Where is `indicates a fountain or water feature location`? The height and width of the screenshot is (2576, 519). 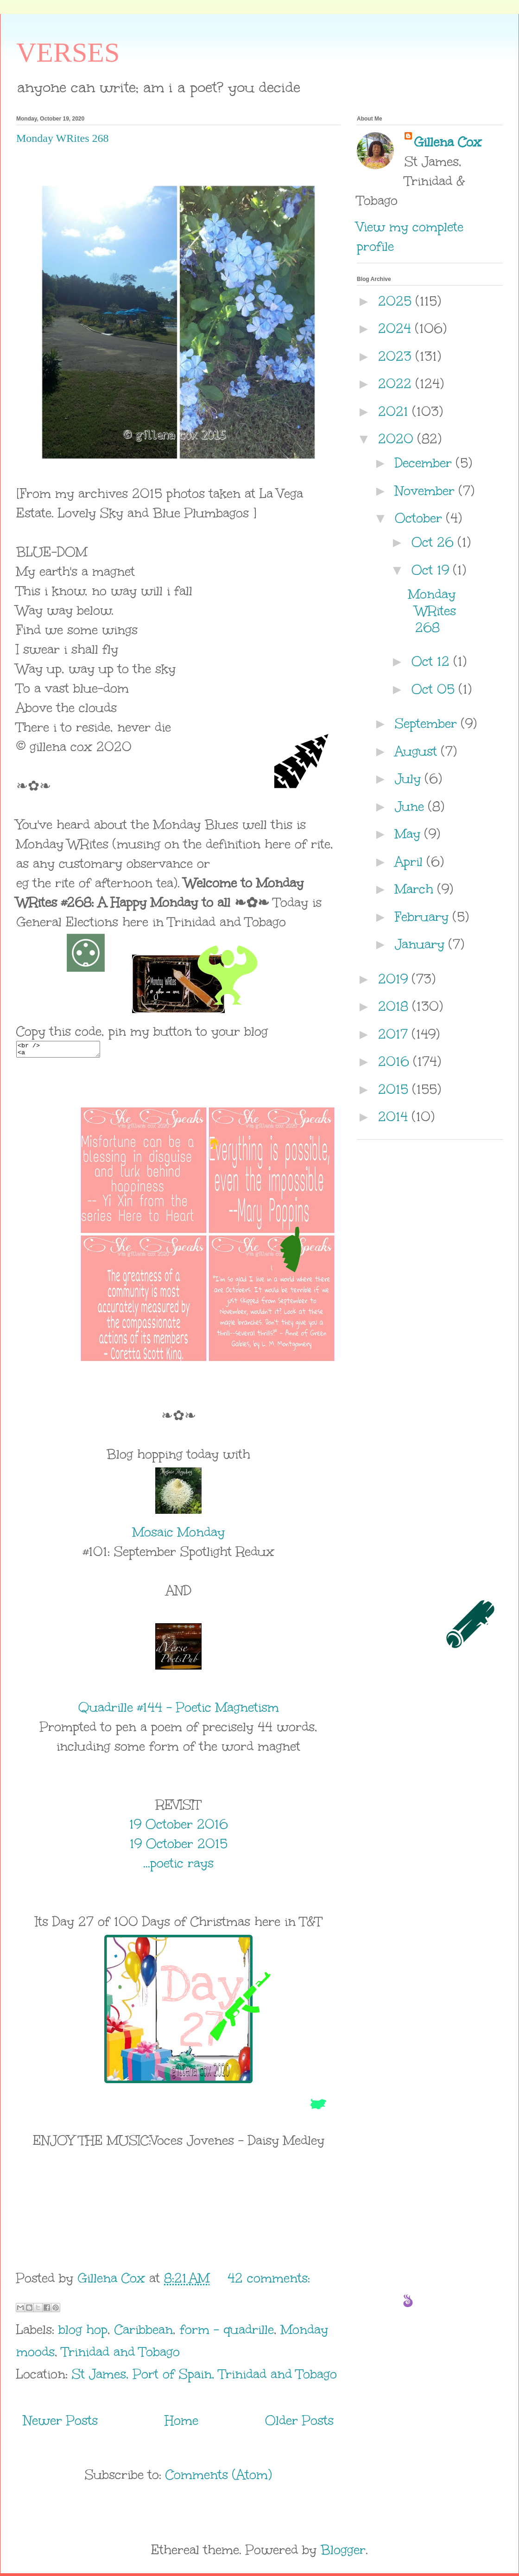 indicates a fountain or water feature location is located at coordinates (214, 1143).